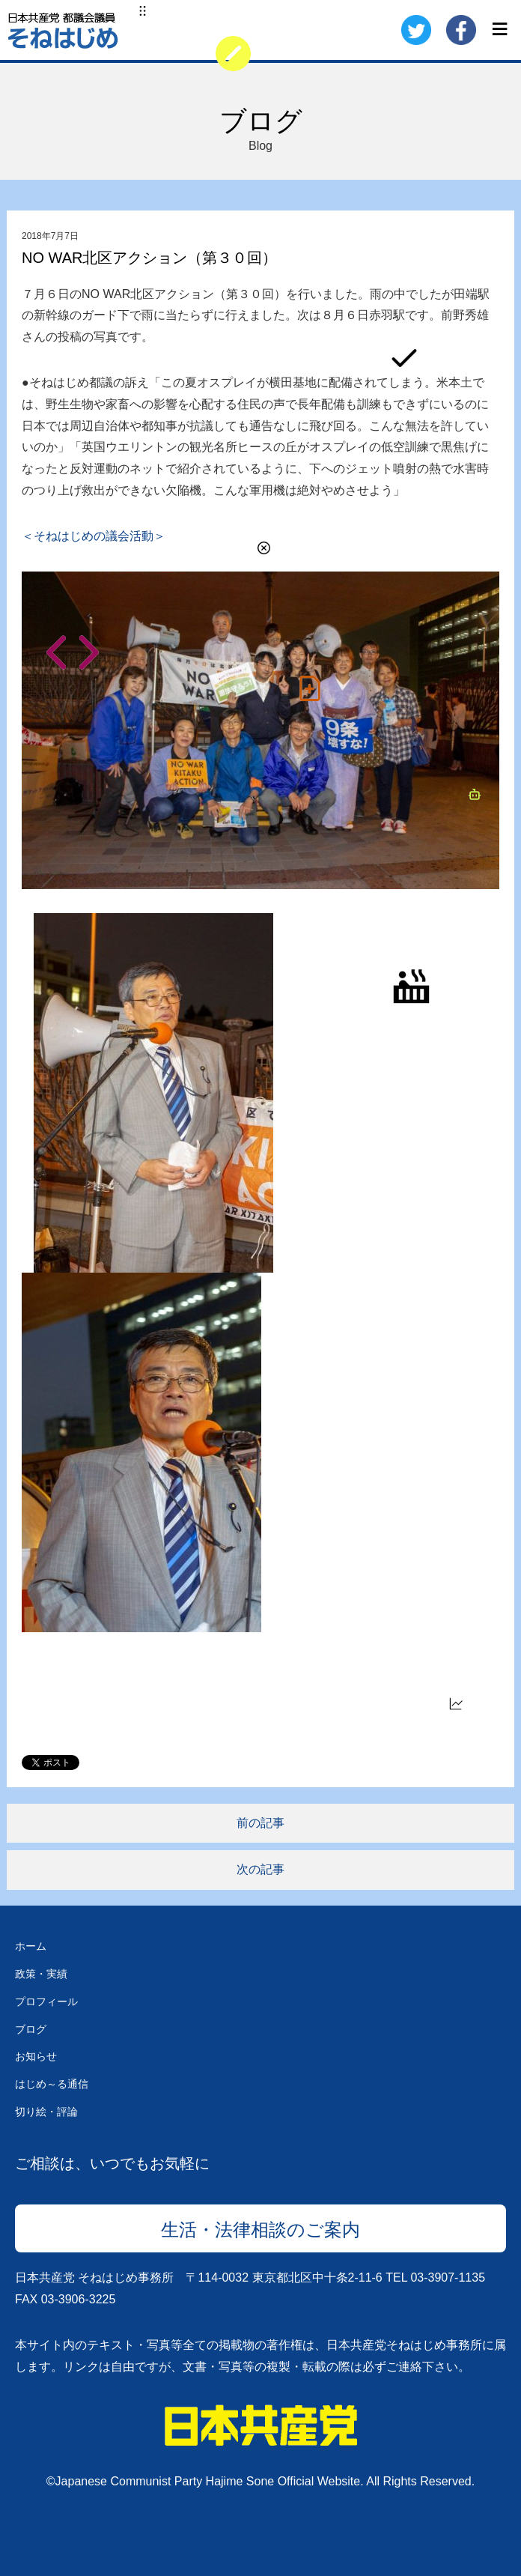 The width and height of the screenshot is (521, 2576). I want to click on drag to reorder items in a list, so click(142, 10).